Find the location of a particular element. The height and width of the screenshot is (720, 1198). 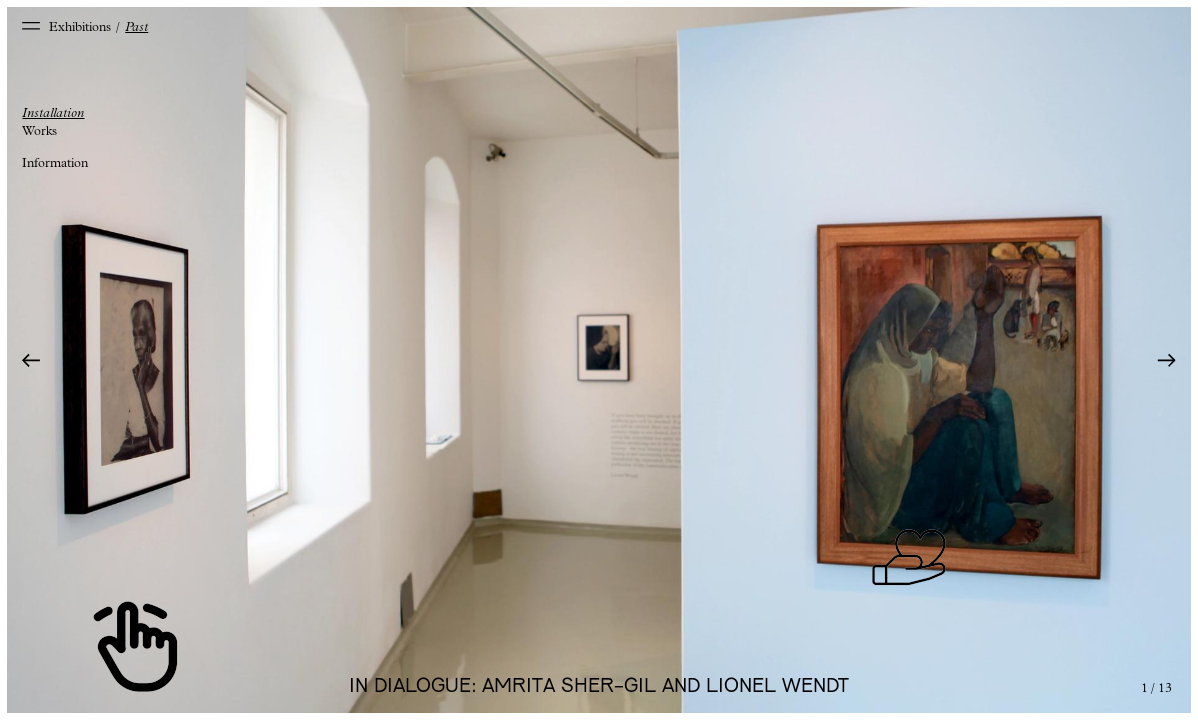

drag to move or reposition an element is located at coordinates (138, 644).